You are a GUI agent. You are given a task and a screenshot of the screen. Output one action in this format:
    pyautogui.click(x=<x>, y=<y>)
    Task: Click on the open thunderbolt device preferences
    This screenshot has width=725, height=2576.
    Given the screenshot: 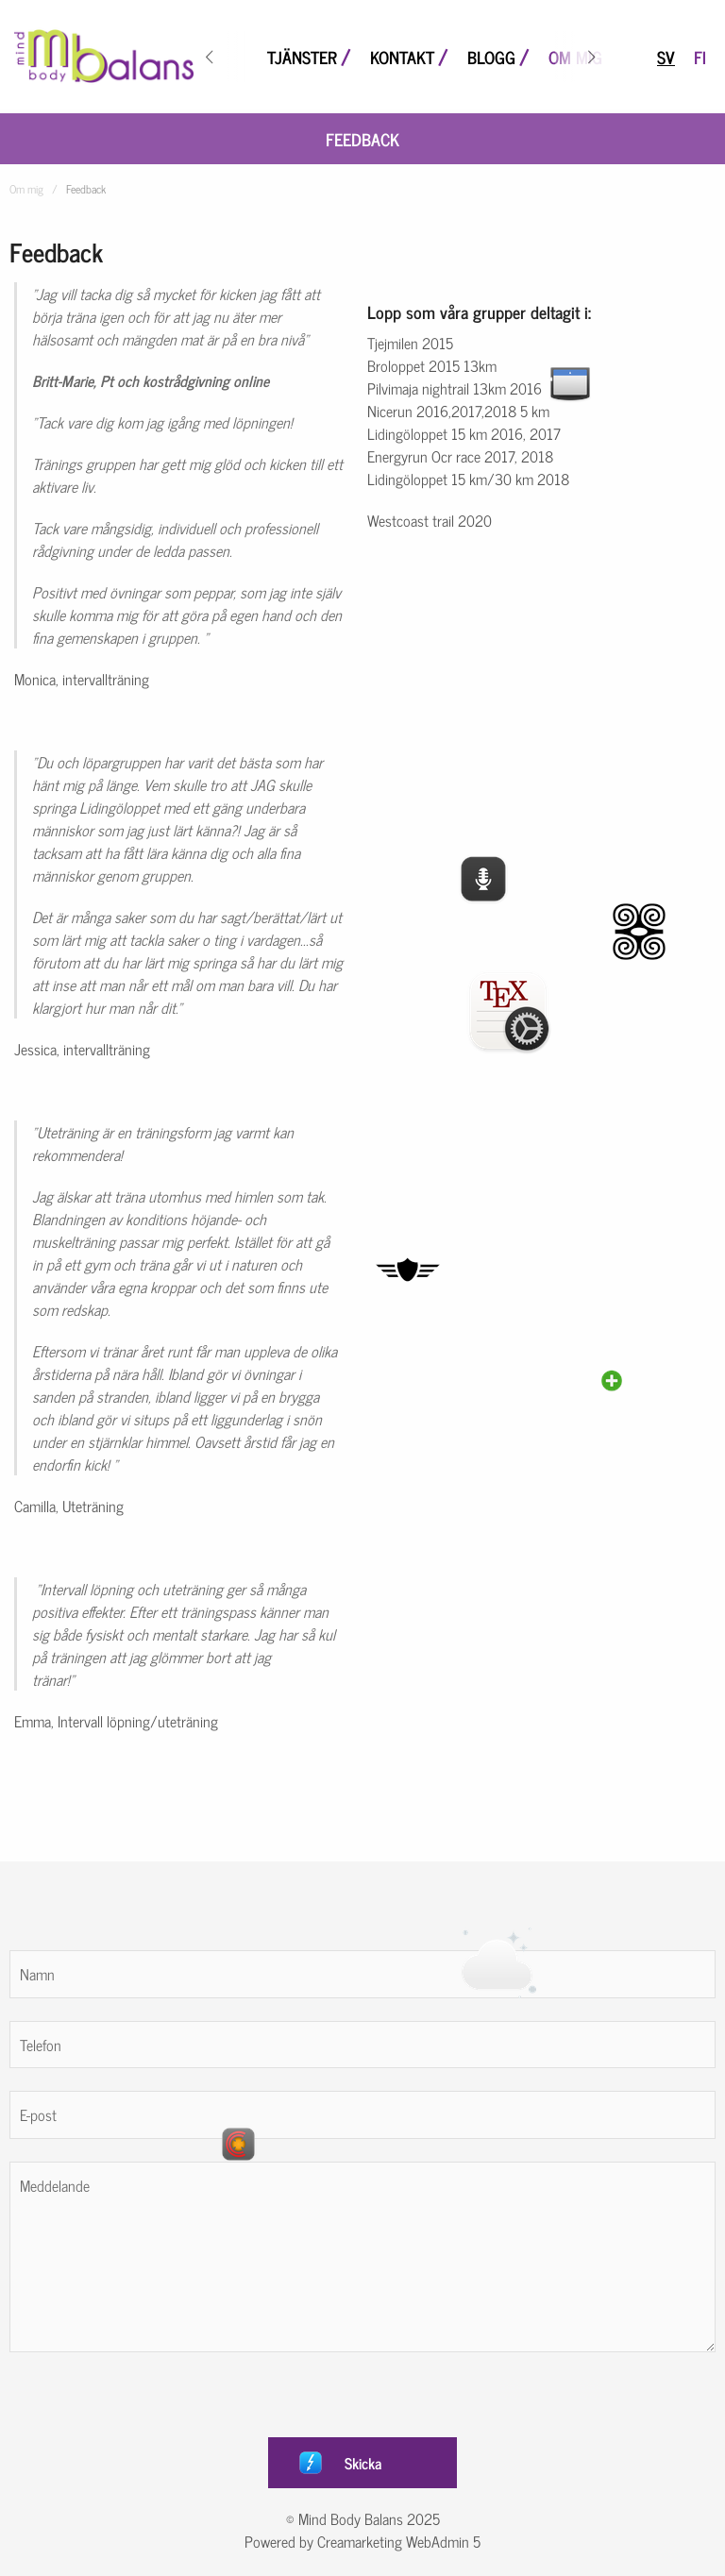 What is the action you would take?
    pyautogui.click(x=311, y=2463)
    